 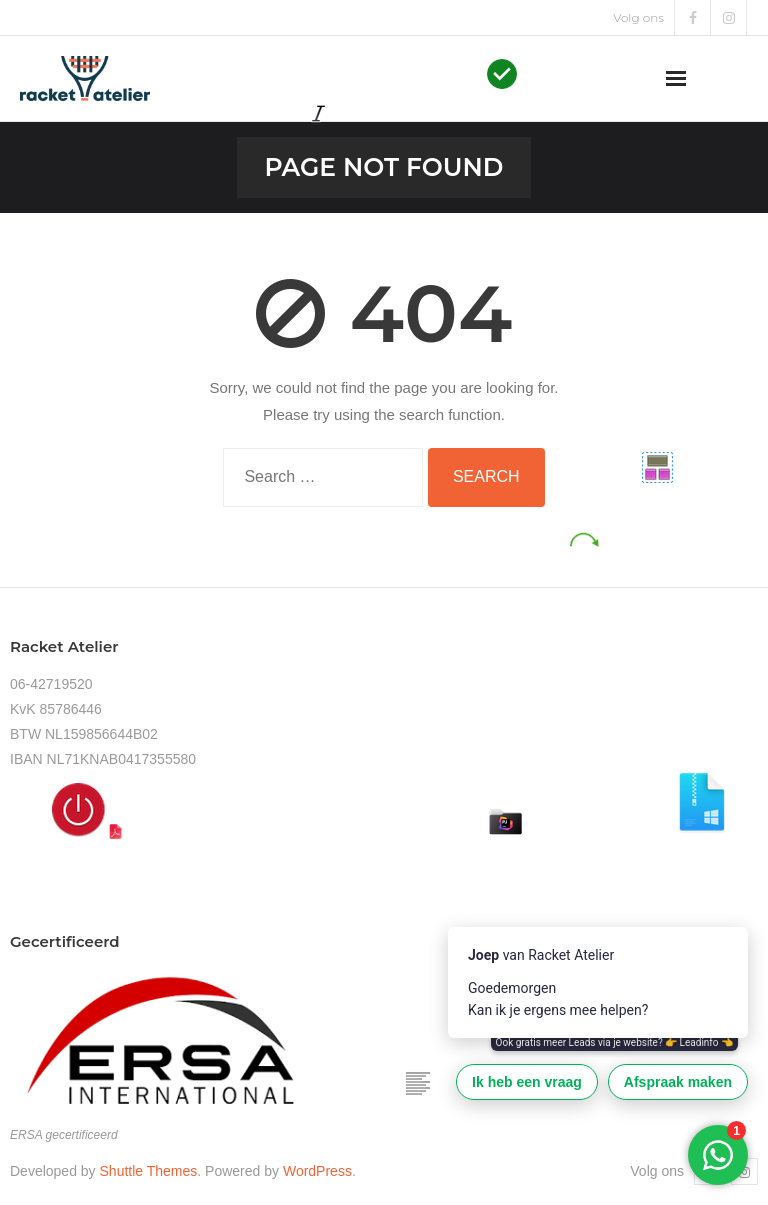 I want to click on select all items in the current view, so click(x=657, y=467).